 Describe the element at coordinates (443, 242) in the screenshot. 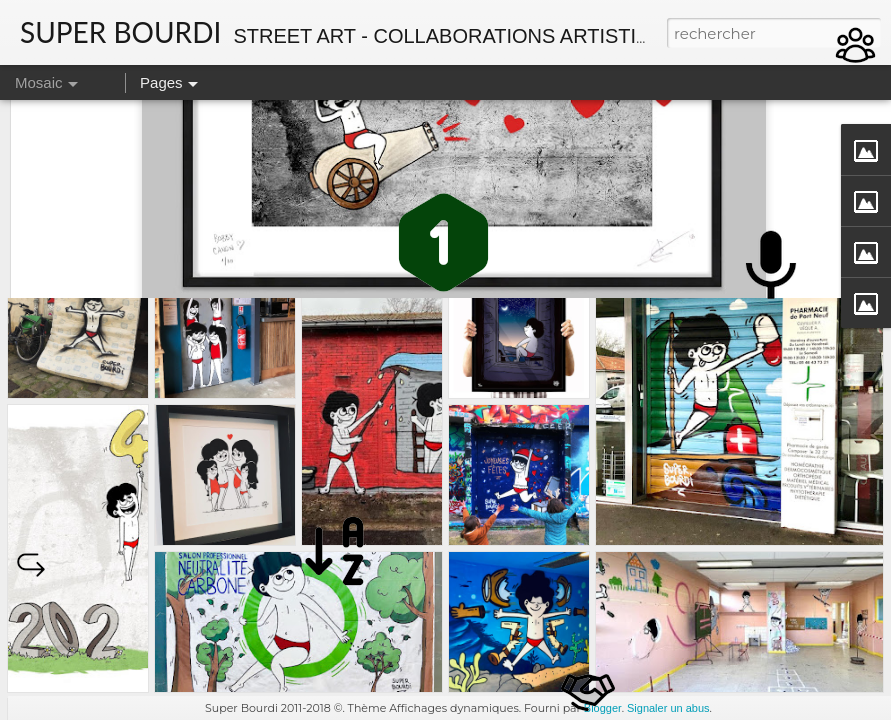

I see `indicates step one in a multi-step process` at that location.